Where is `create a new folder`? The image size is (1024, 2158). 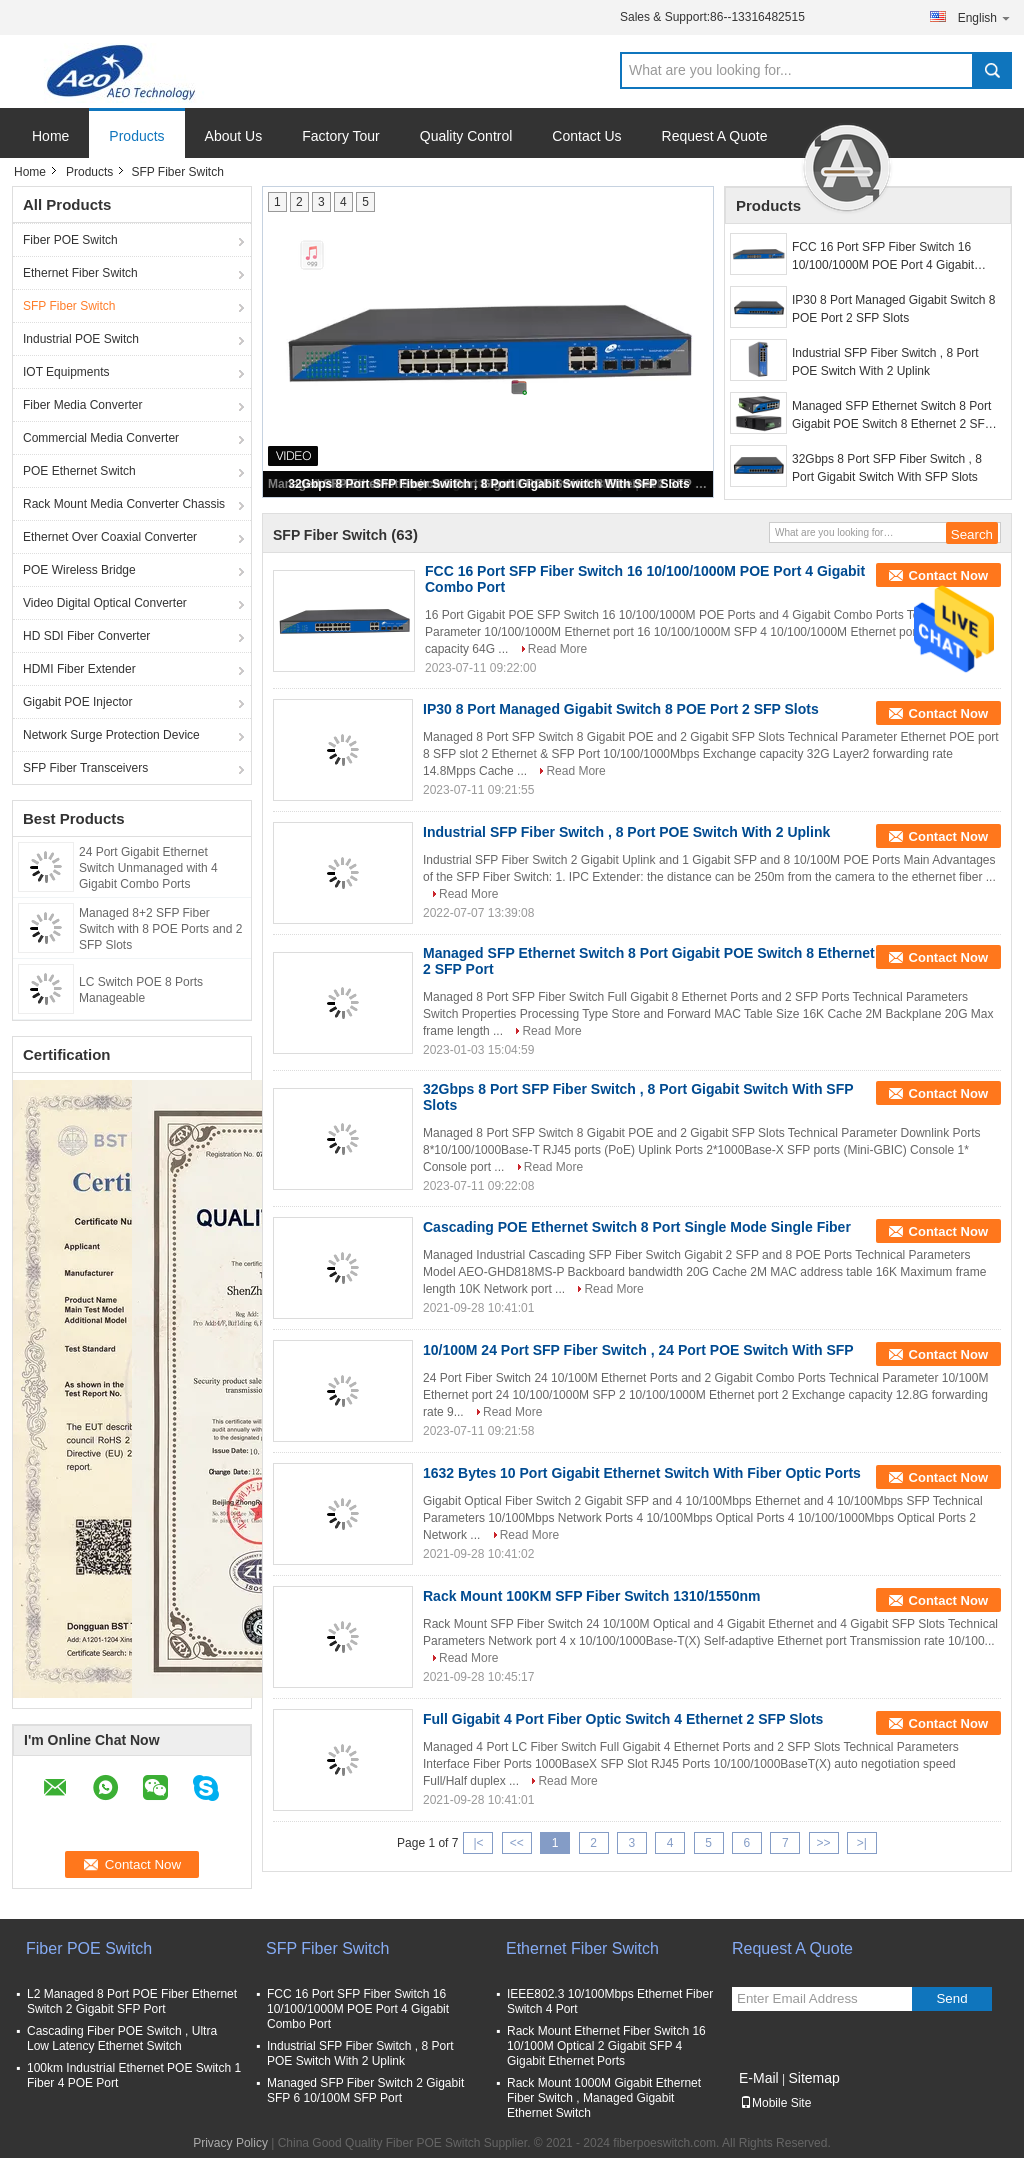
create a new folder is located at coordinates (519, 387).